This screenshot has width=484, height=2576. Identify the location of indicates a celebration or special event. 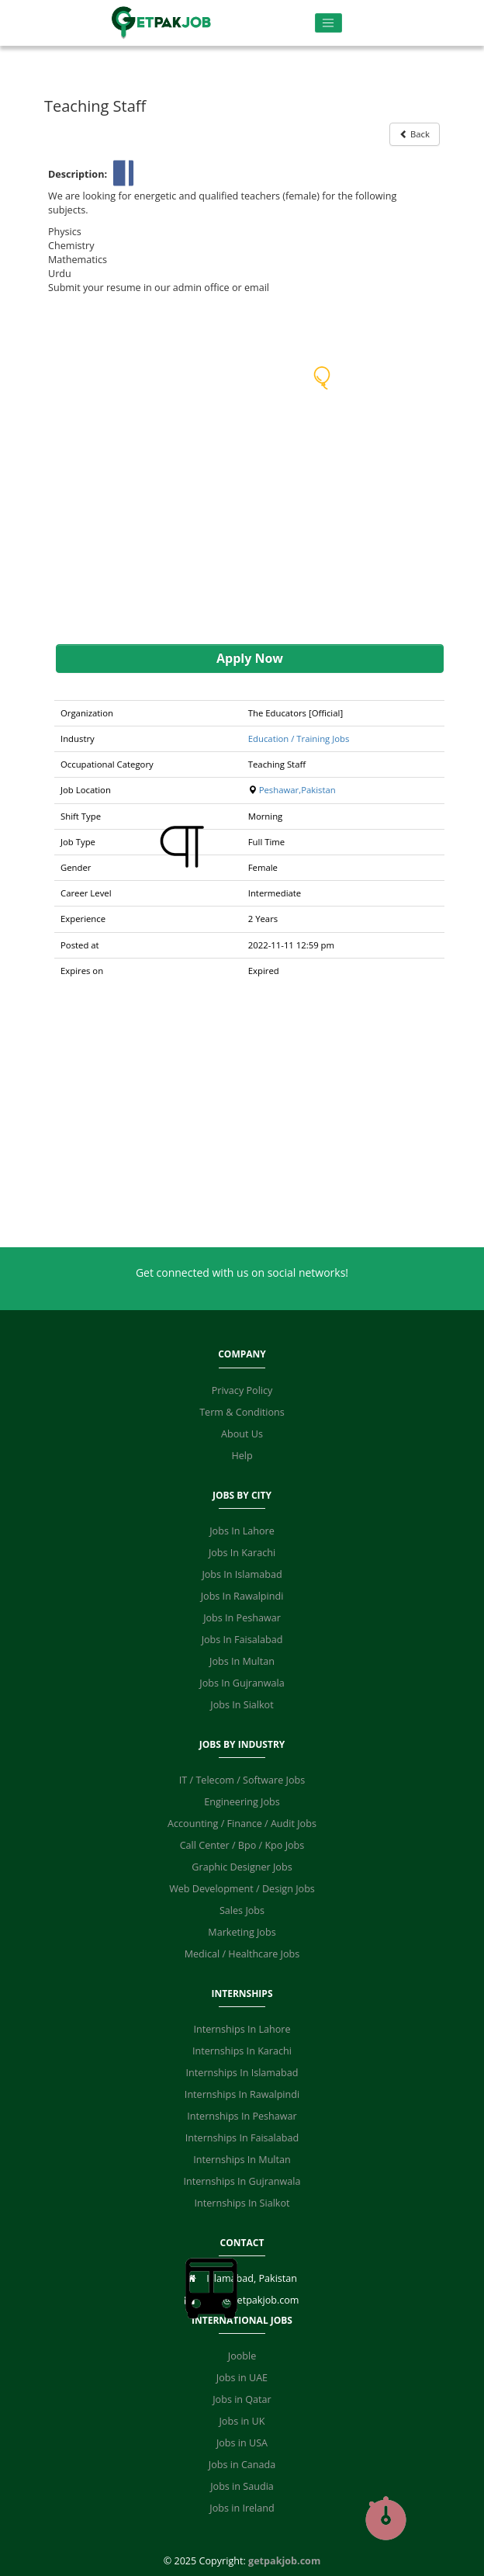
(322, 378).